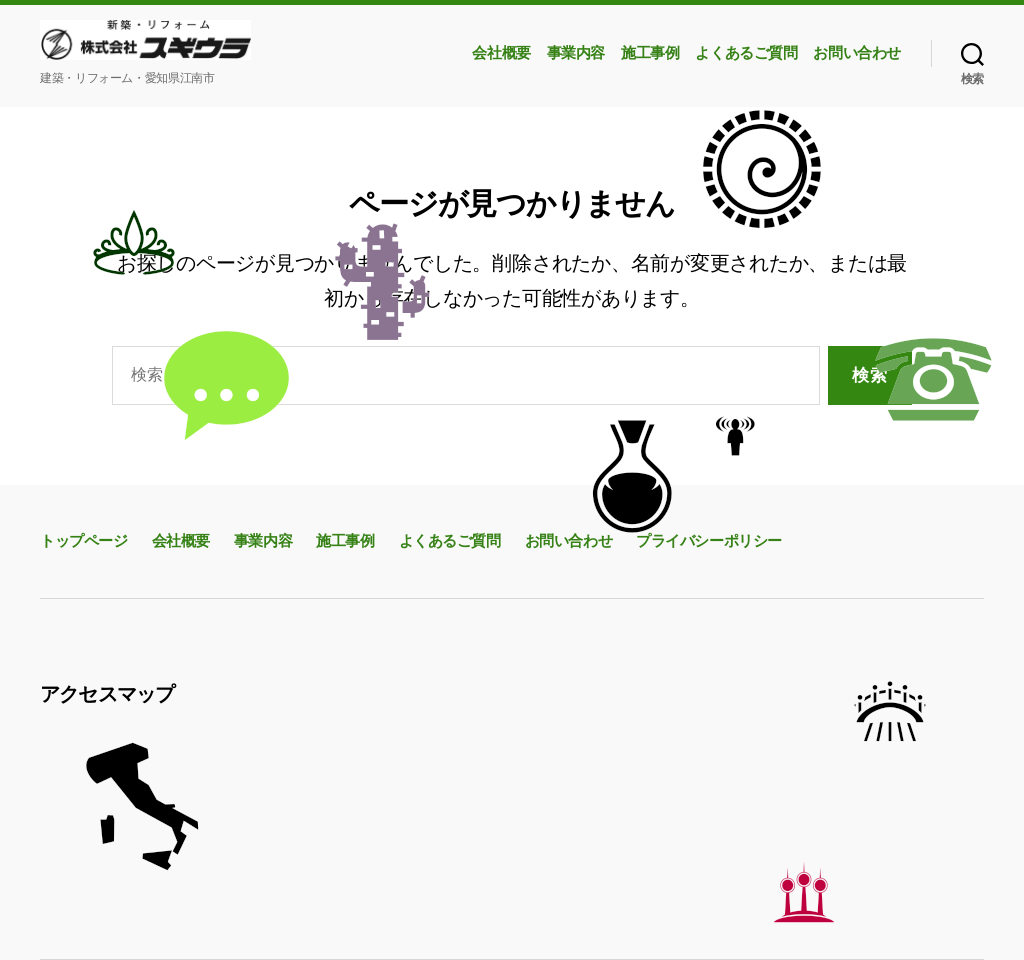 The height and width of the screenshot is (960, 1024). Describe the element at coordinates (735, 436) in the screenshot. I see `indicates active awareness or alert mode` at that location.